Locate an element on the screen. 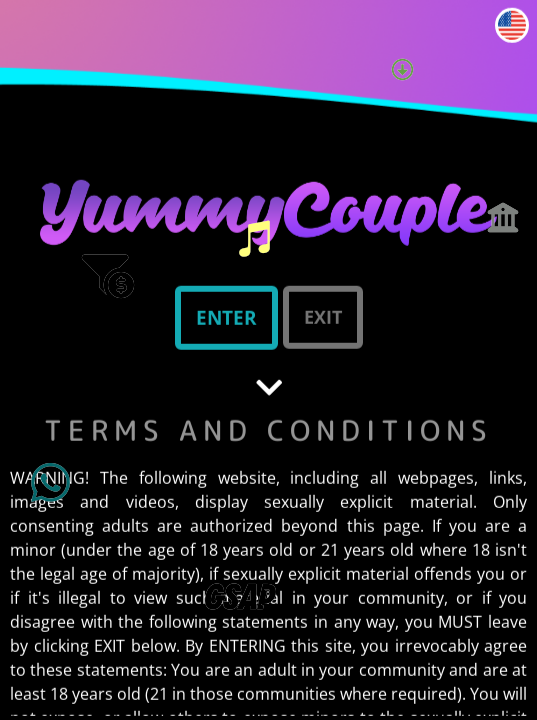 This screenshot has height=720, width=537. filter sales or revenue data is located at coordinates (108, 272).